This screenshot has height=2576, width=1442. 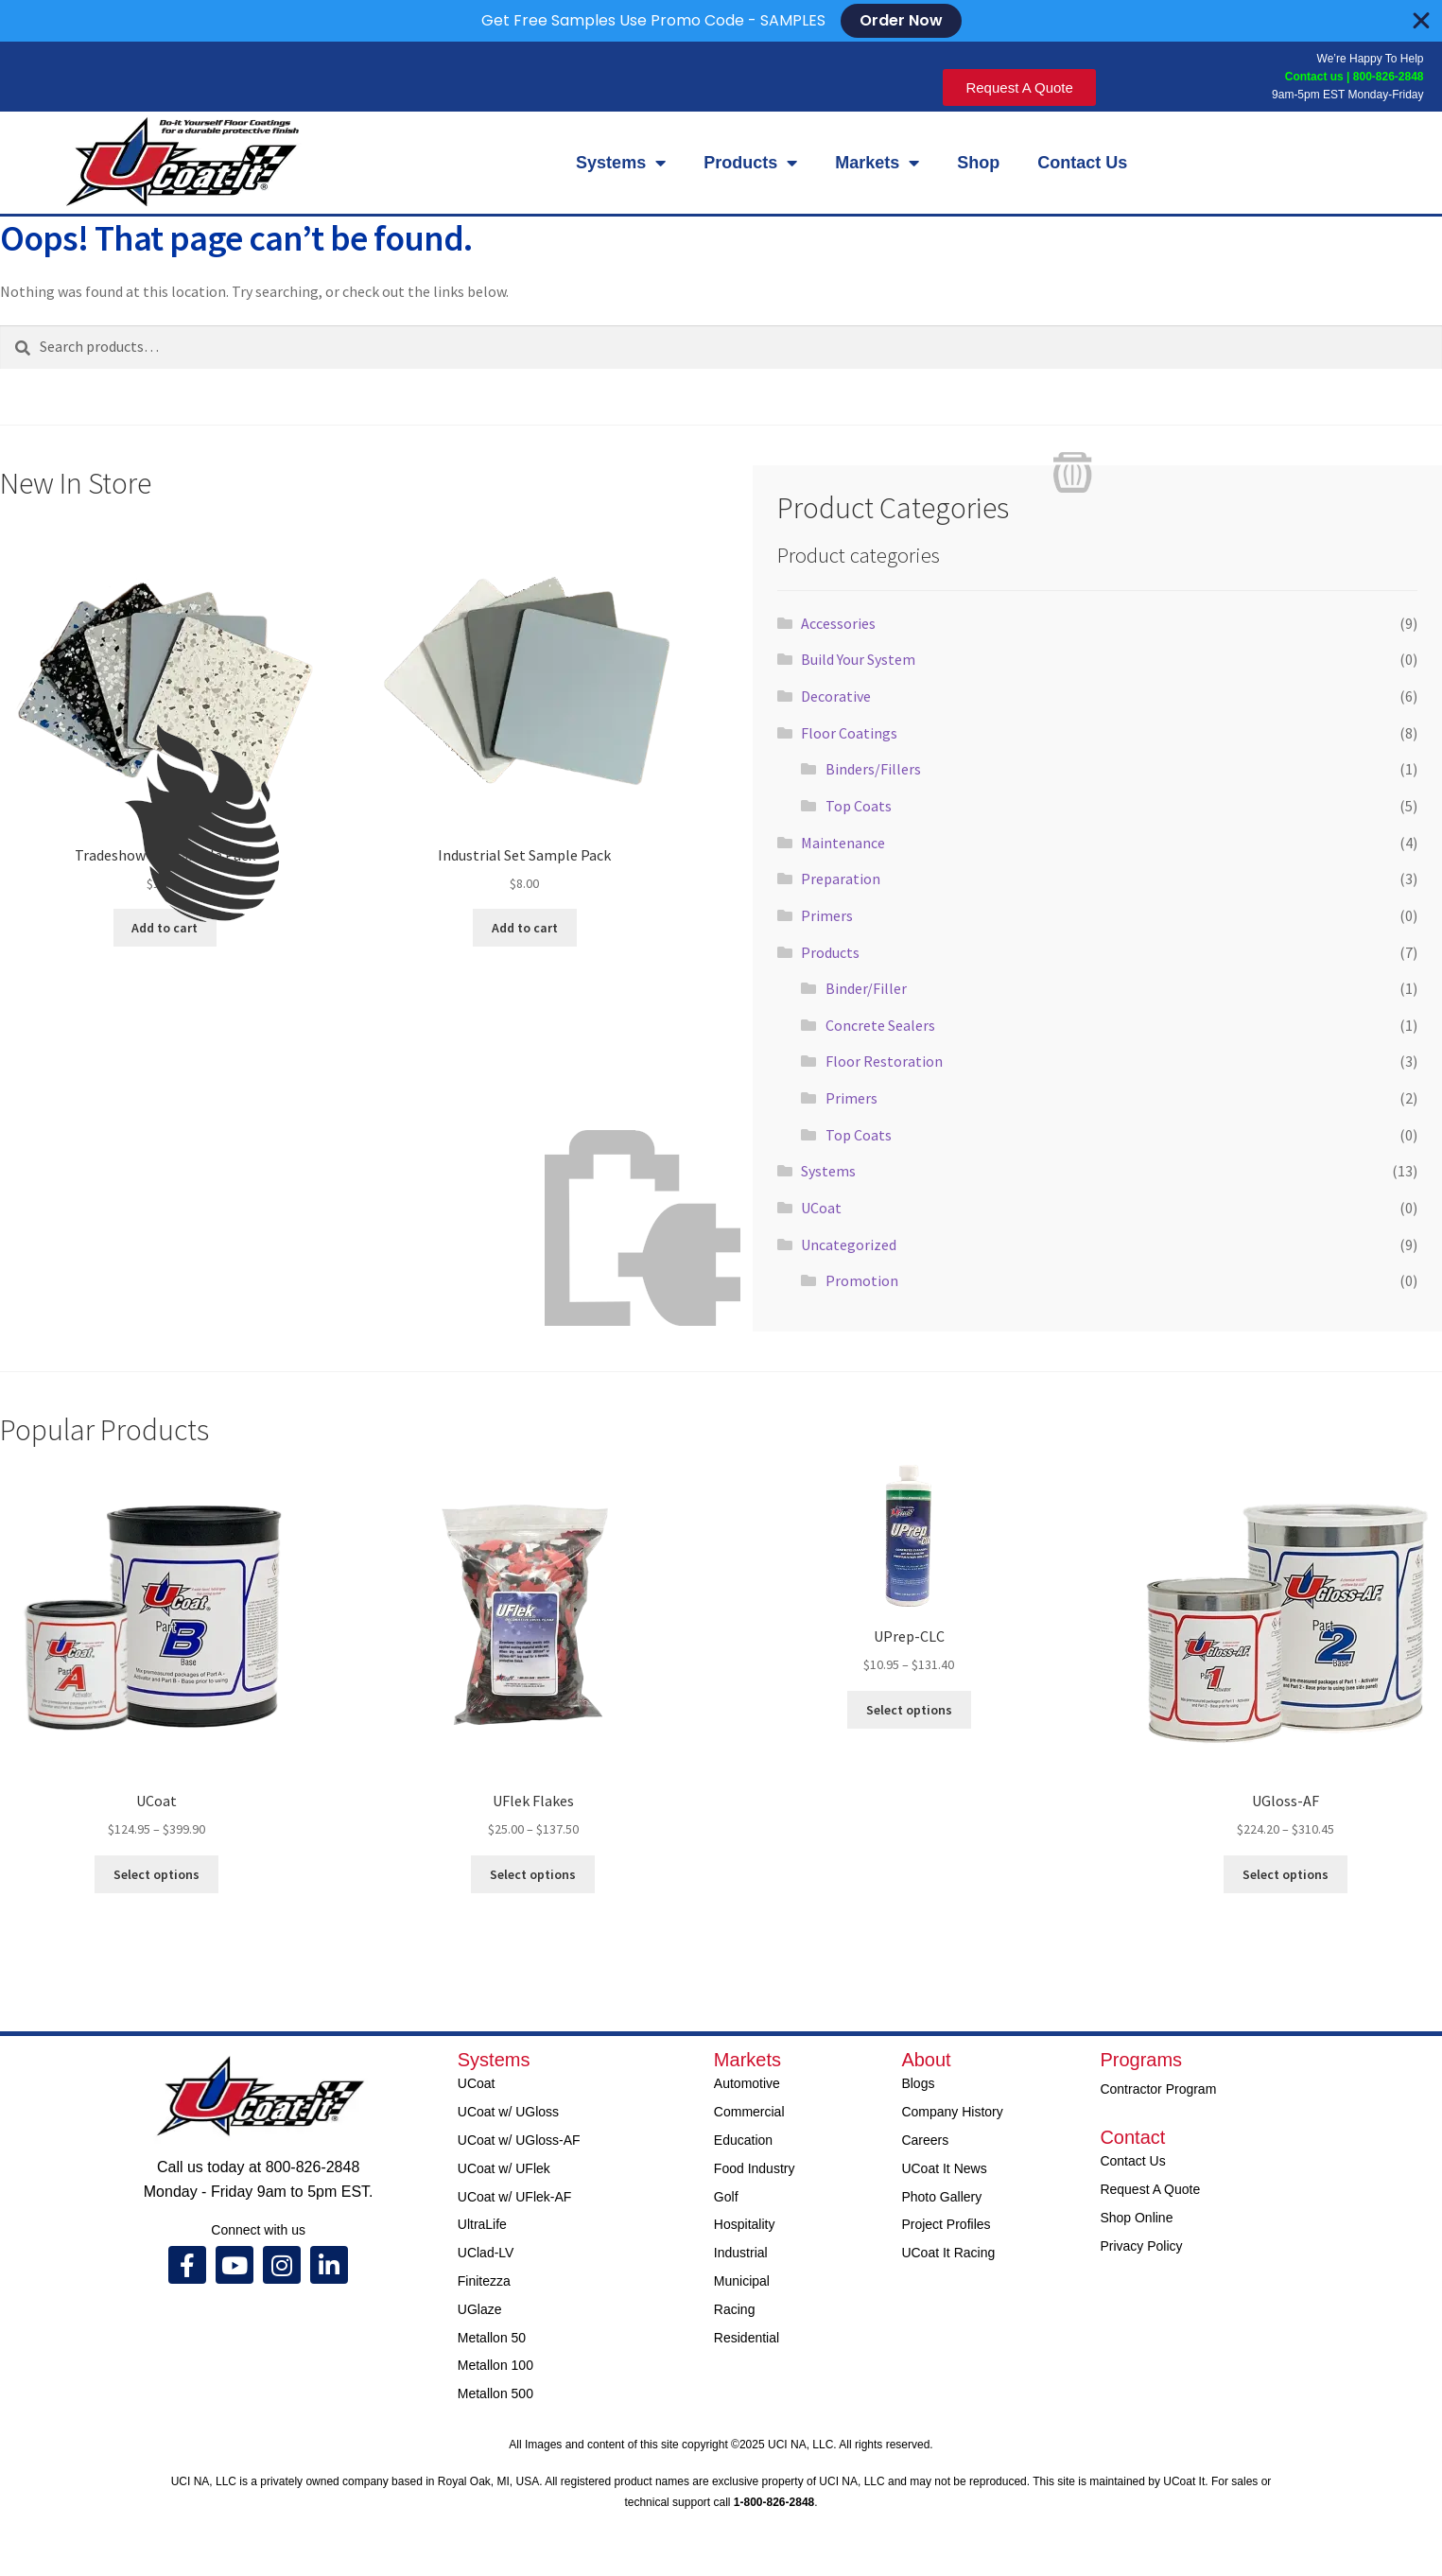 What do you see at coordinates (1073, 472) in the screenshot?
I see `indicates trash bin contains deleted items` at bounding box center [1073, 472].